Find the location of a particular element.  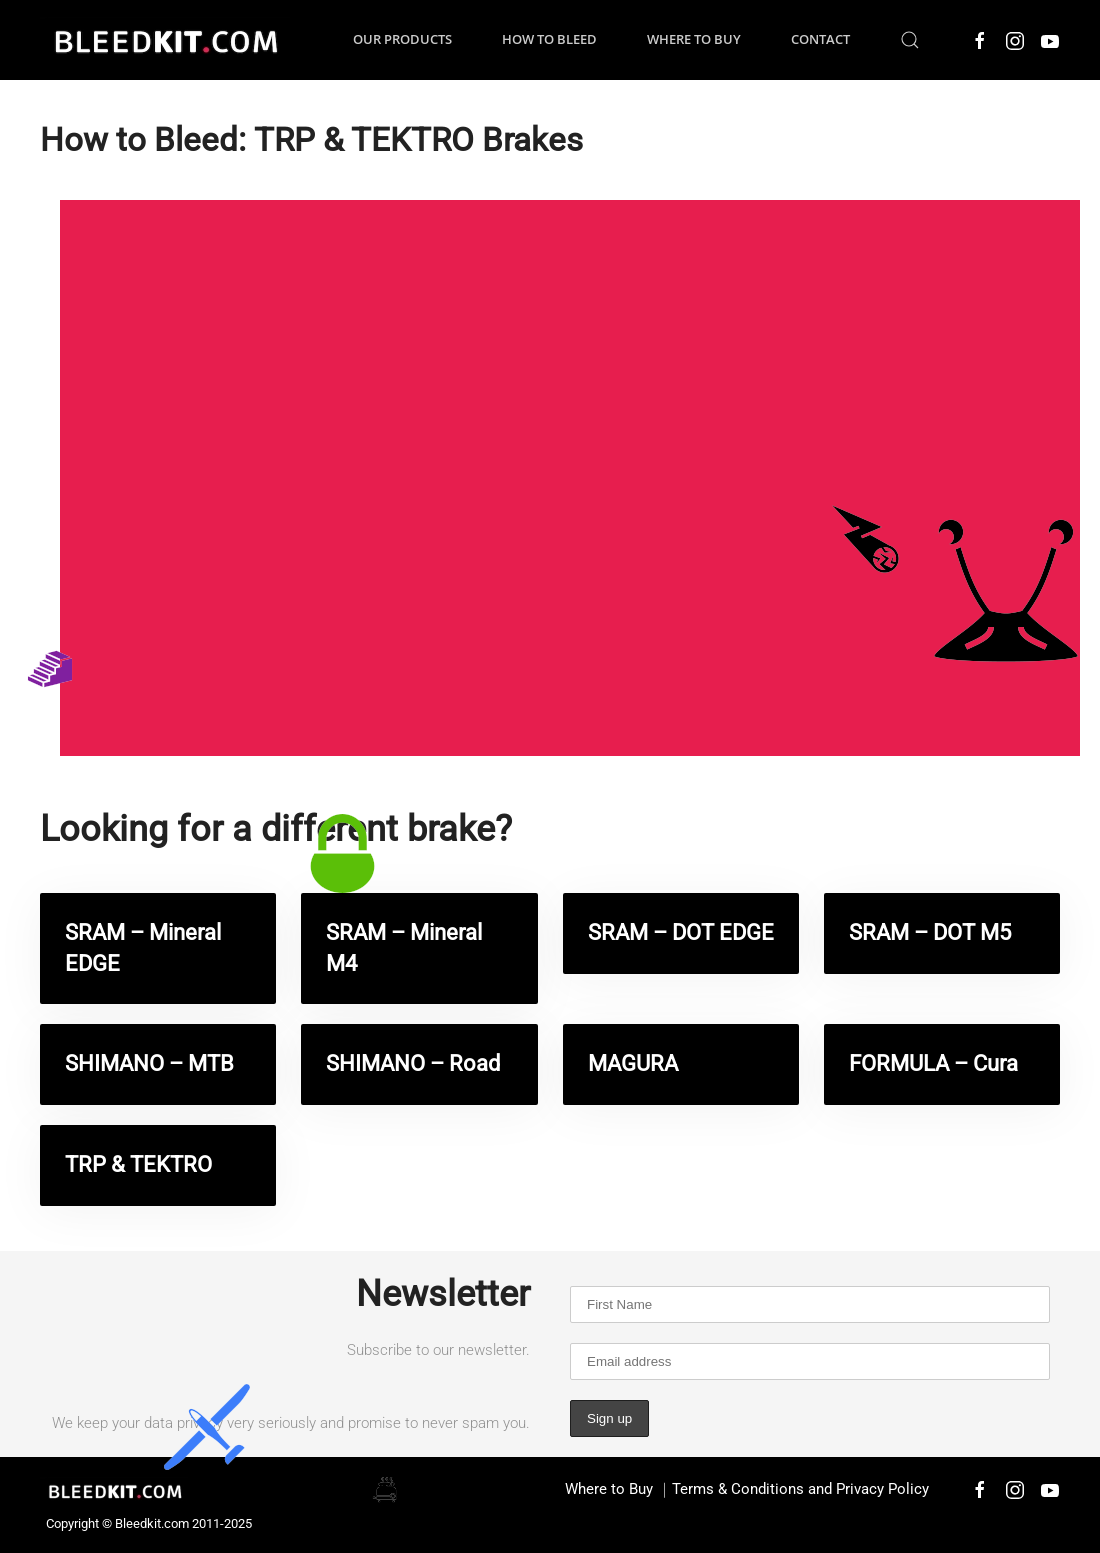

navigate between levels or floors is located at coordinates (50, 669).